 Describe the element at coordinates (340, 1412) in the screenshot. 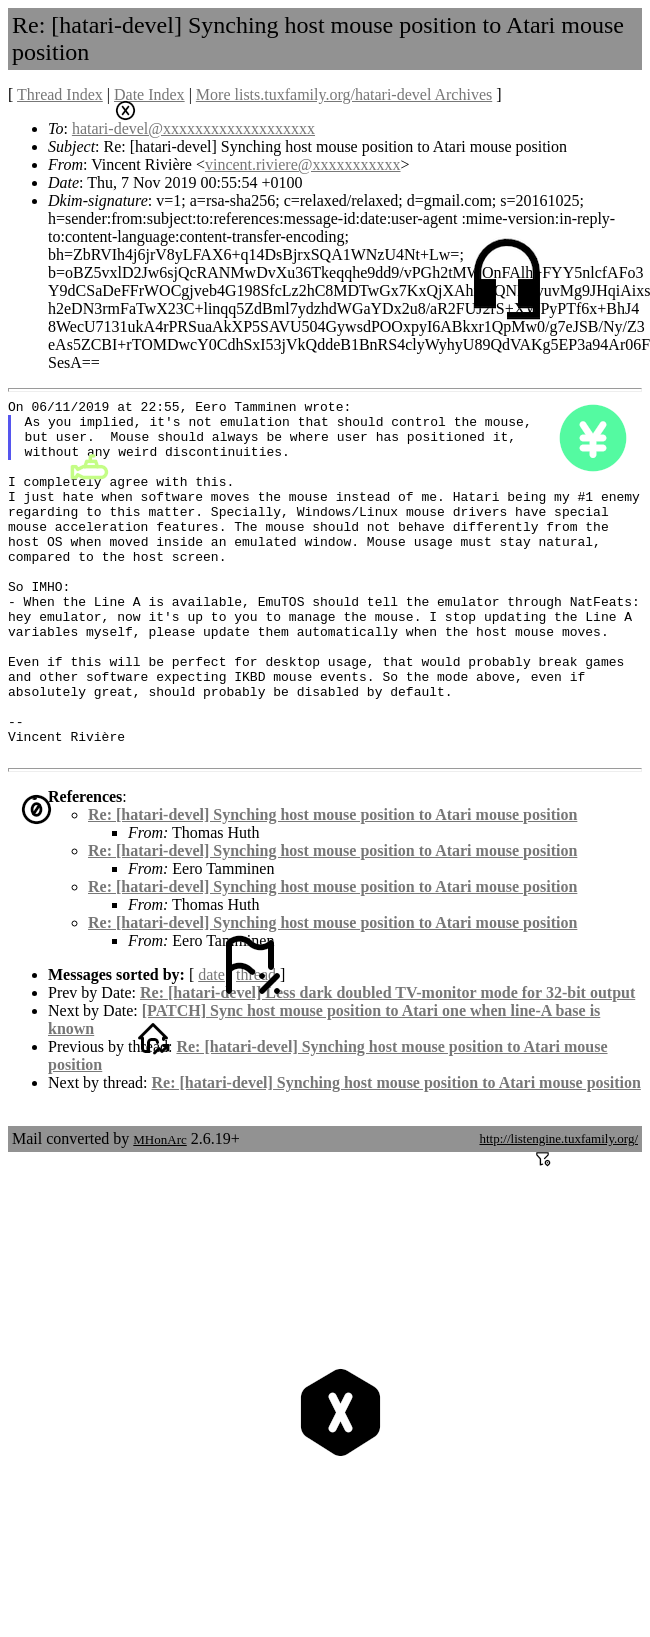

I see `close or cancel action` at that location.